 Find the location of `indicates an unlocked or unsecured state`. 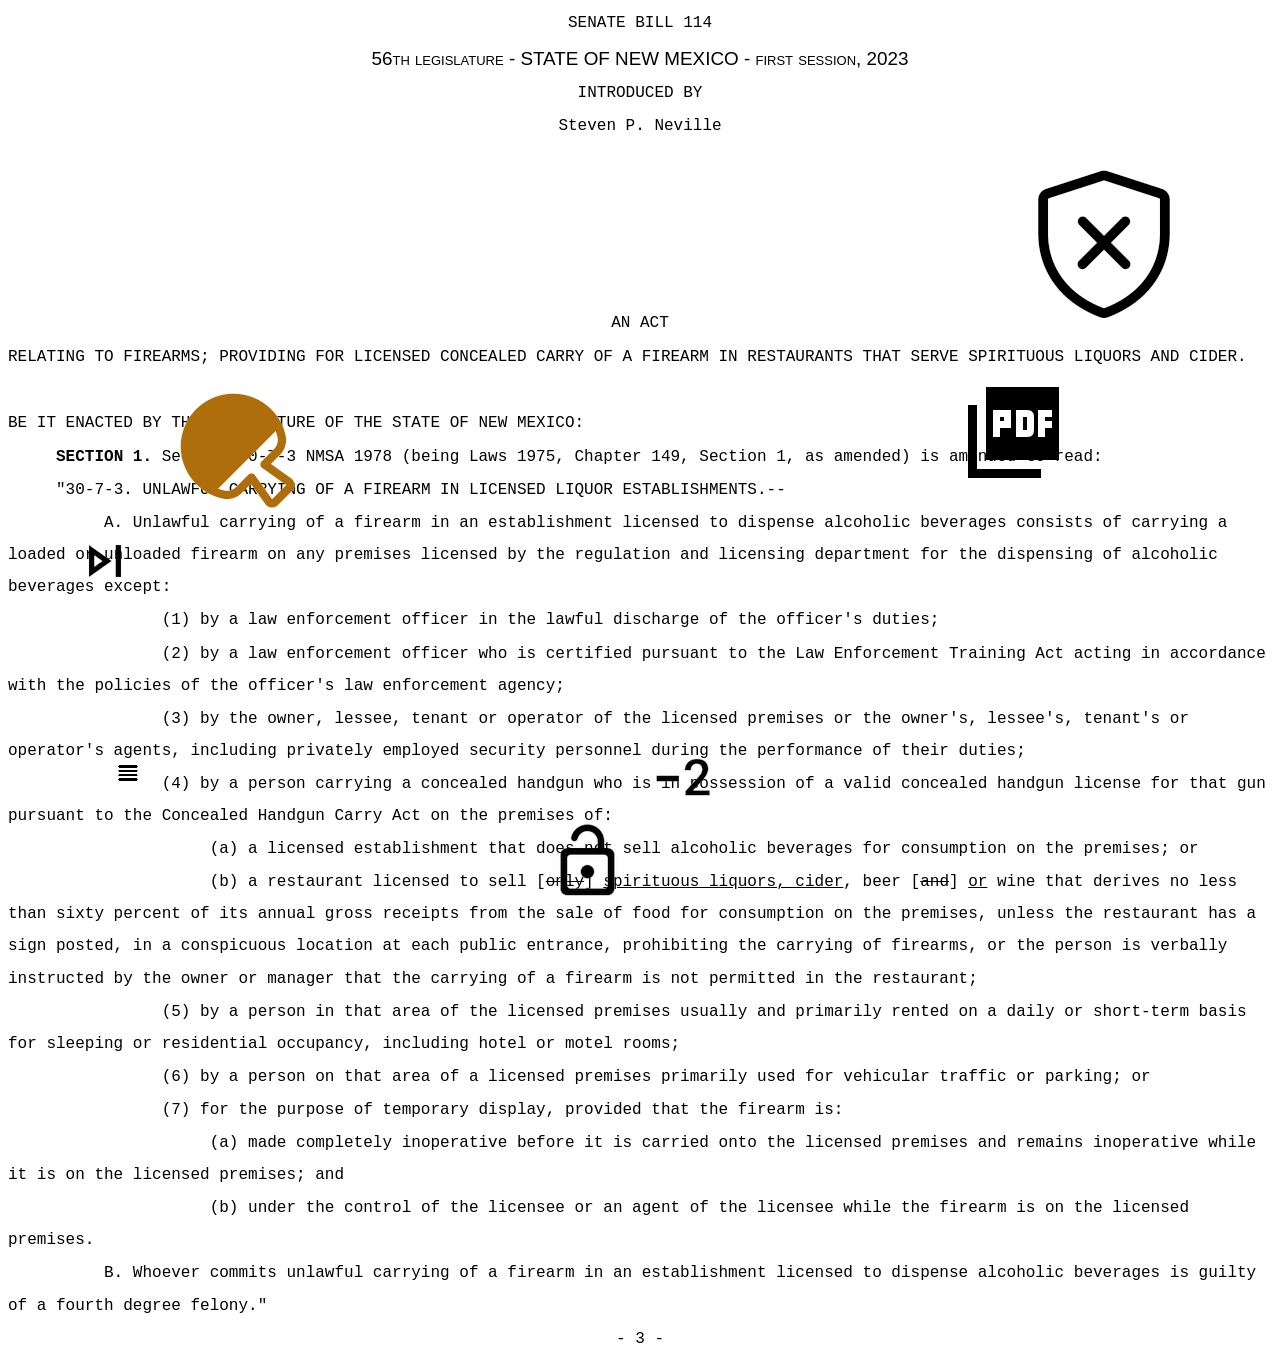

indicates an unlocked or unsecured state is located at coordinates (587, 861).